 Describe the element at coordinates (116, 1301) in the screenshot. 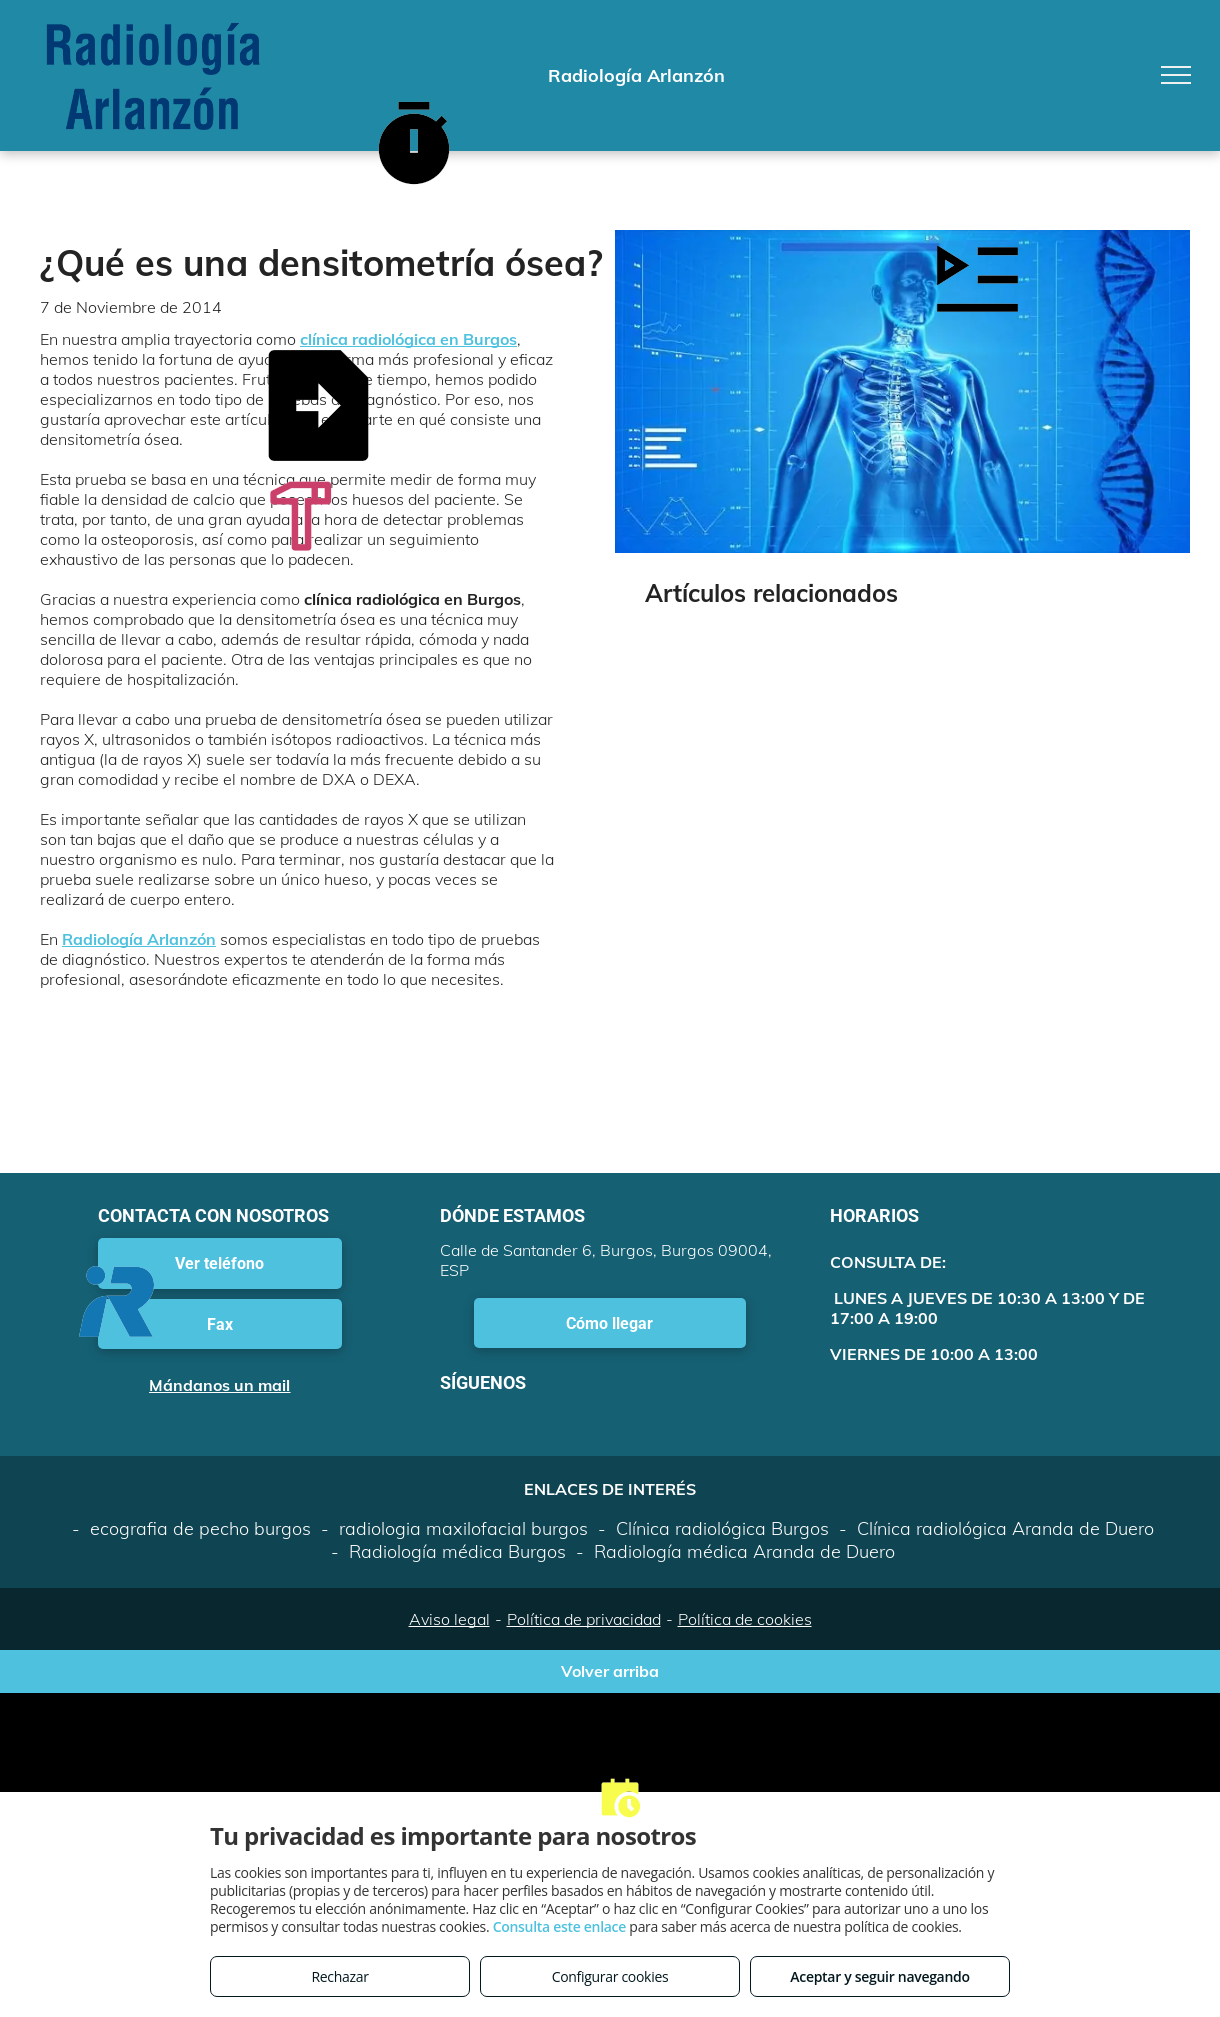

I see `open the iRobot app` at that location.